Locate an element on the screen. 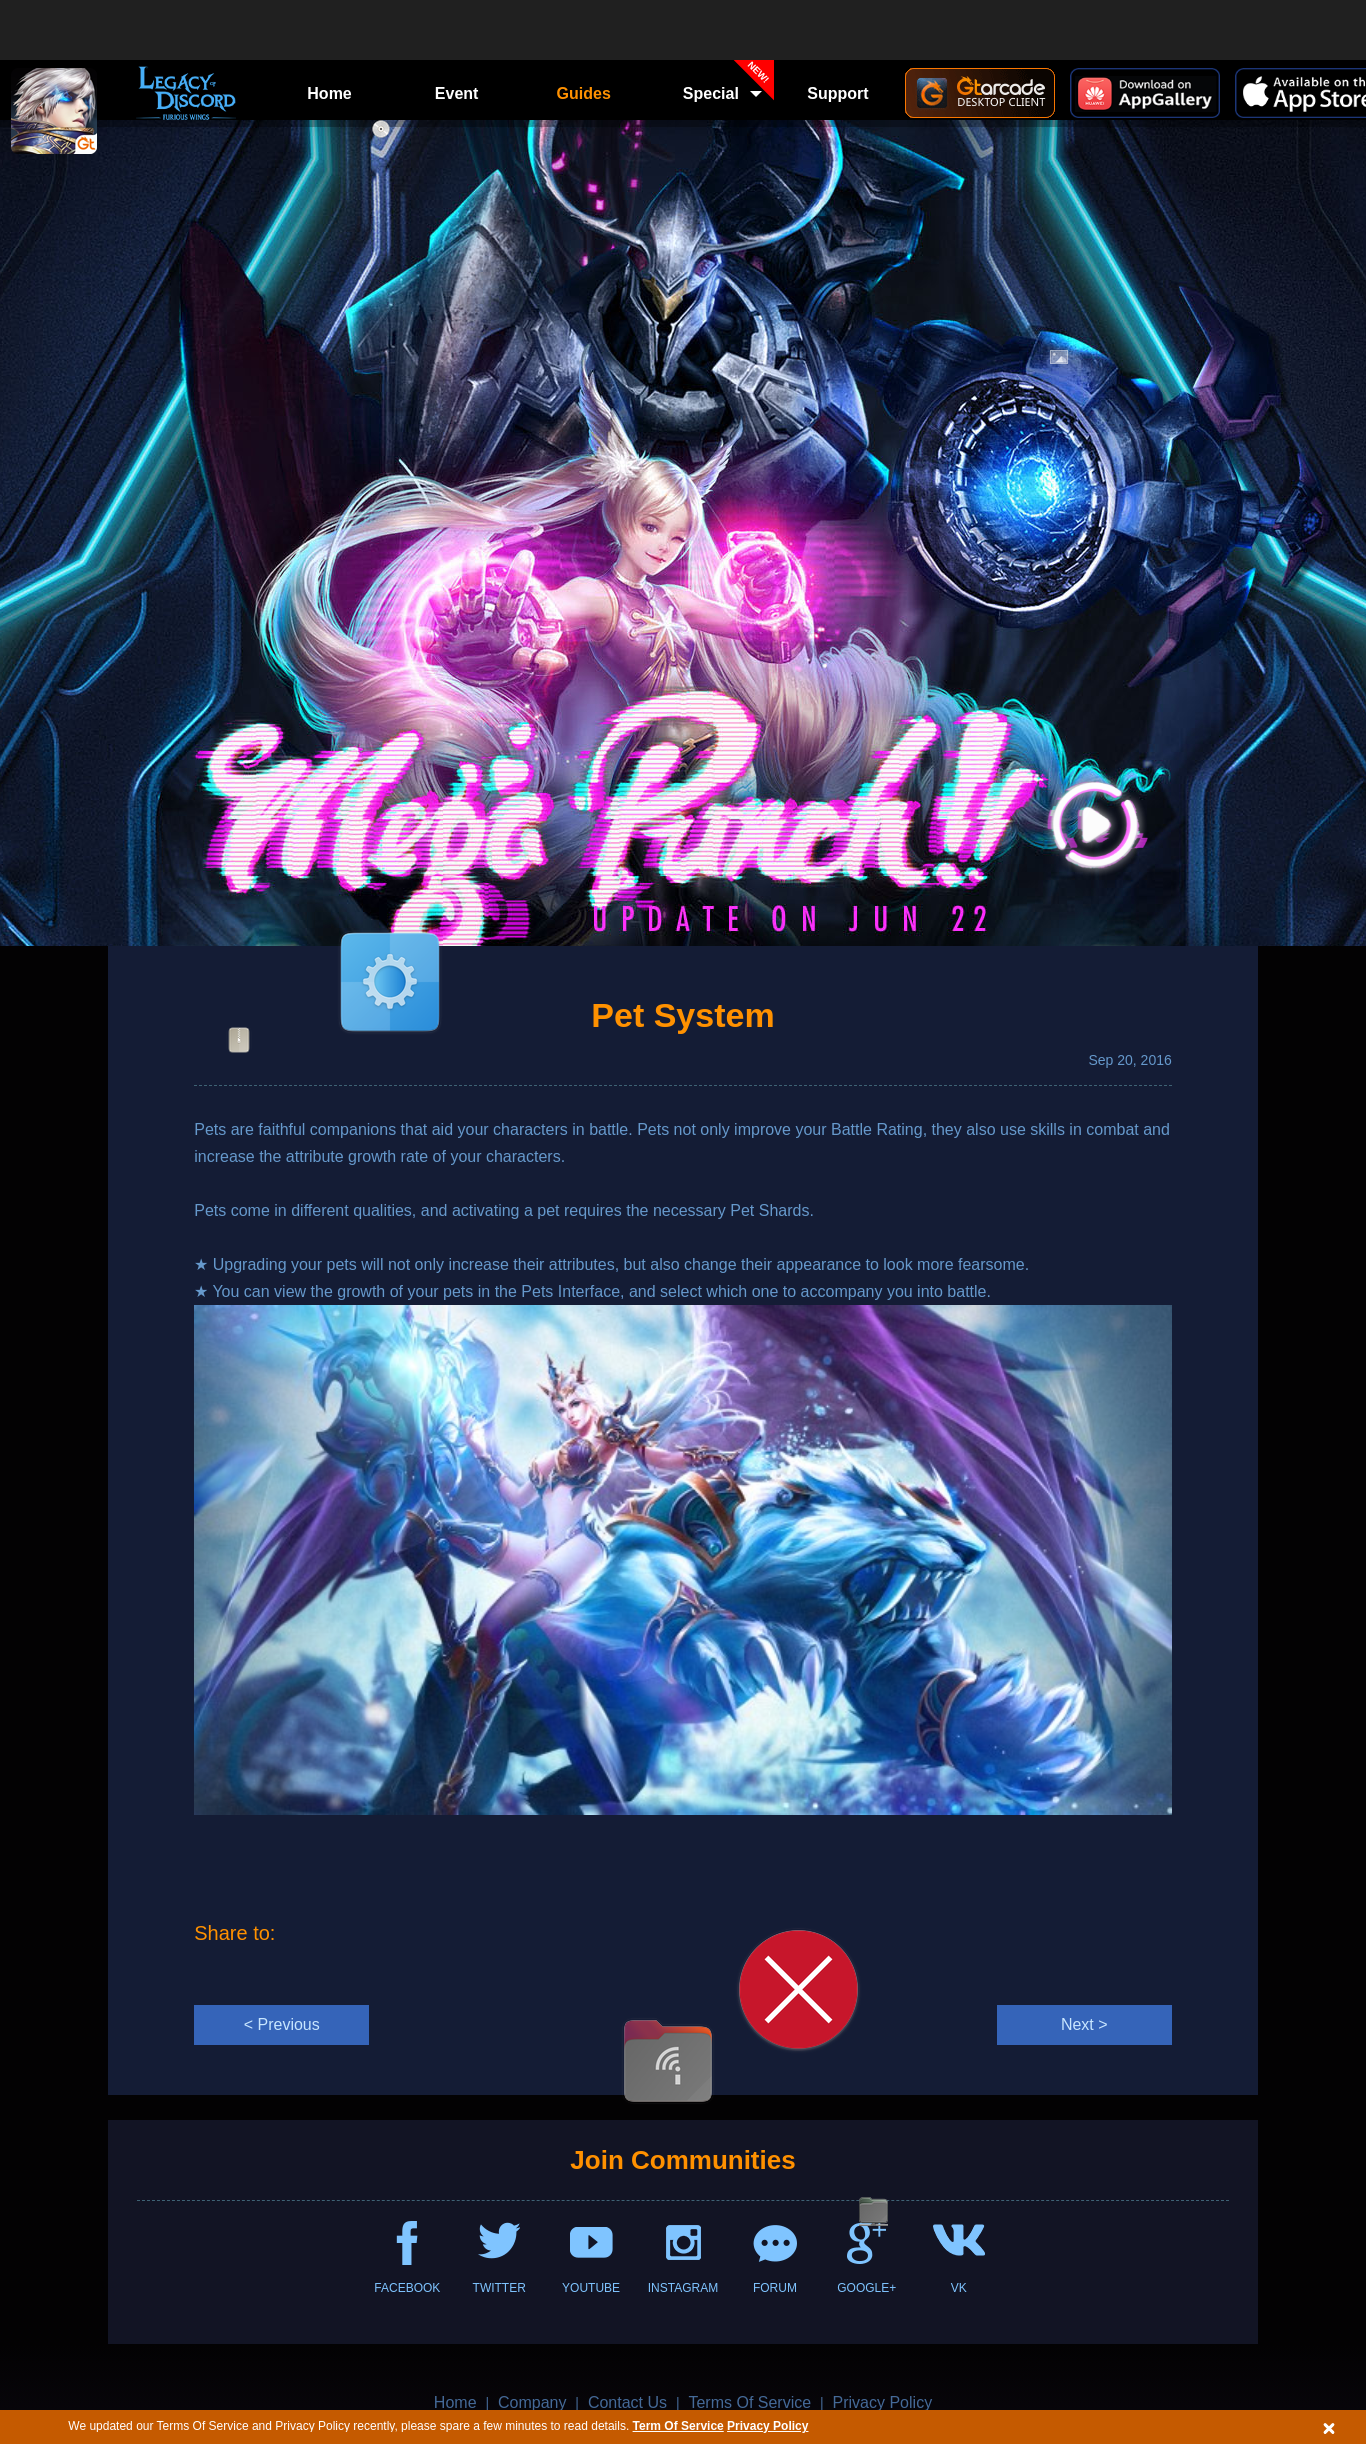 This screenshot has width=1366, height=2444. open archive manager to compress or extract files is located at coordinates (239, 1040).